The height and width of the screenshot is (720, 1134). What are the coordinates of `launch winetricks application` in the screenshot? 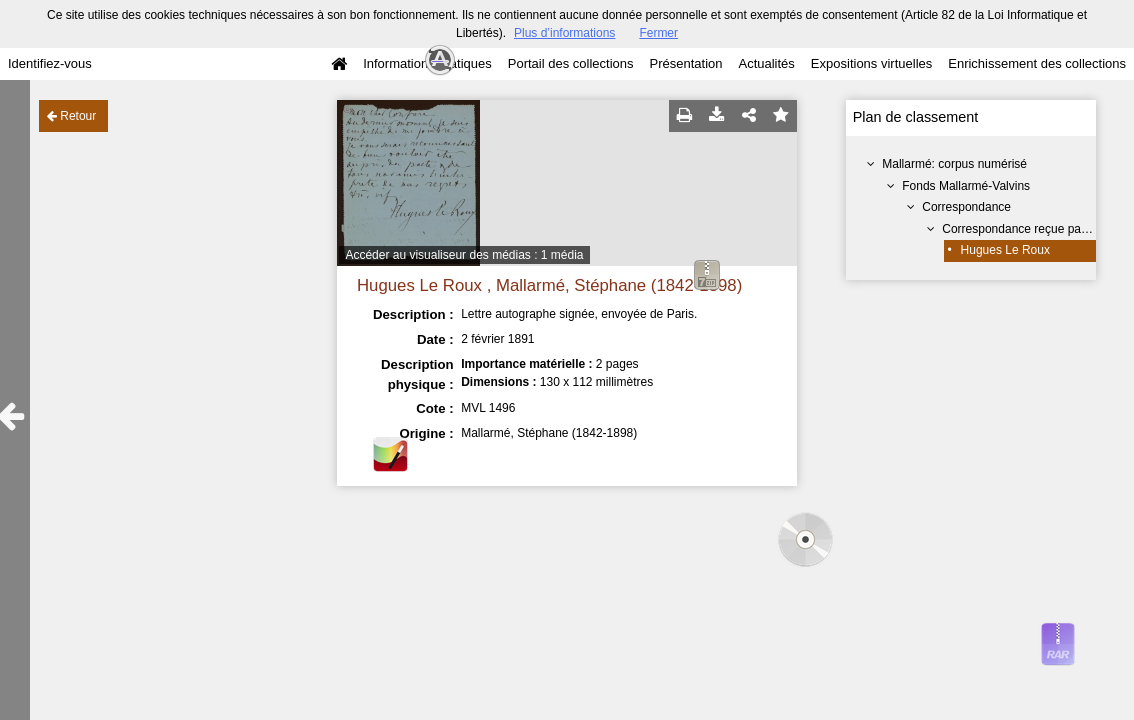 It's located at (390, 454).